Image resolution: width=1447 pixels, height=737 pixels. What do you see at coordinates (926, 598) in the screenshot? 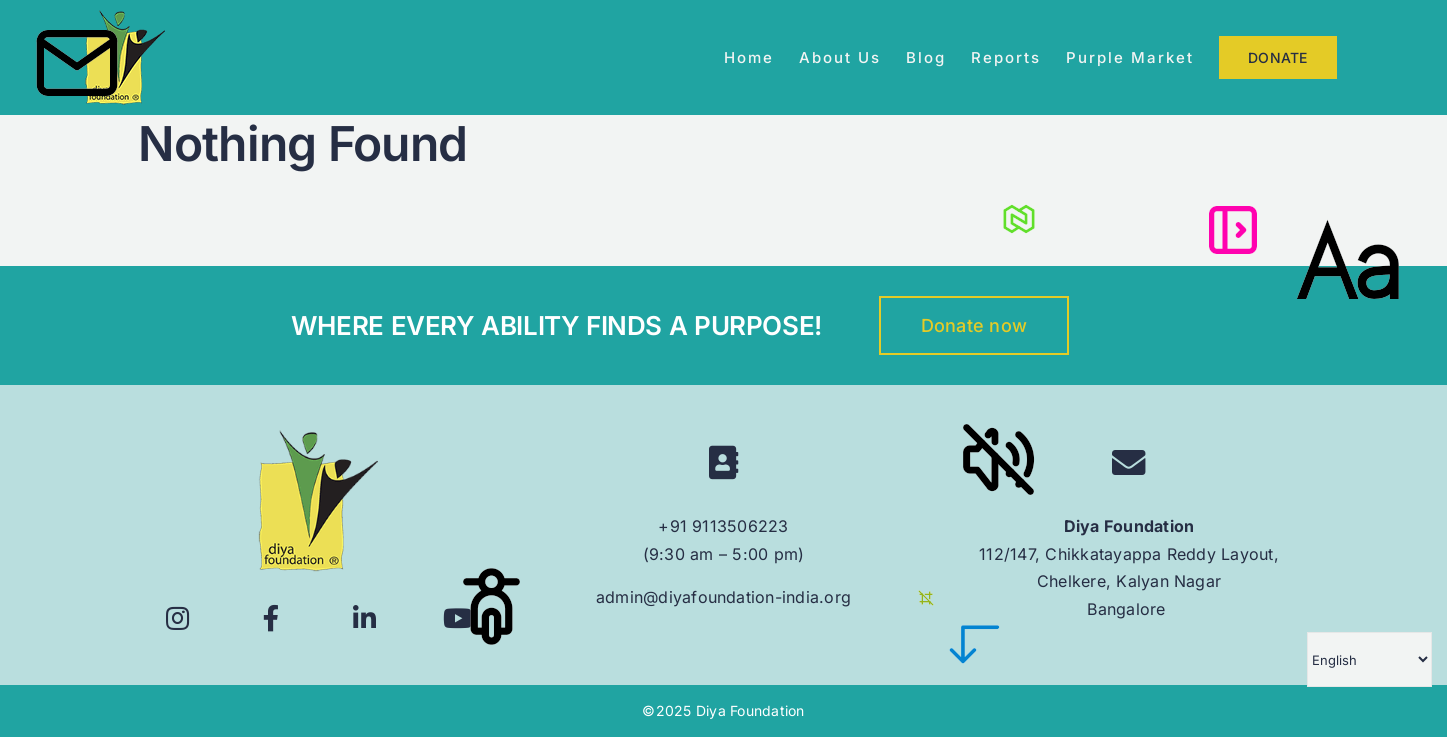
I see `disable frame or crop boundaries` at bounding box center [926, 598].